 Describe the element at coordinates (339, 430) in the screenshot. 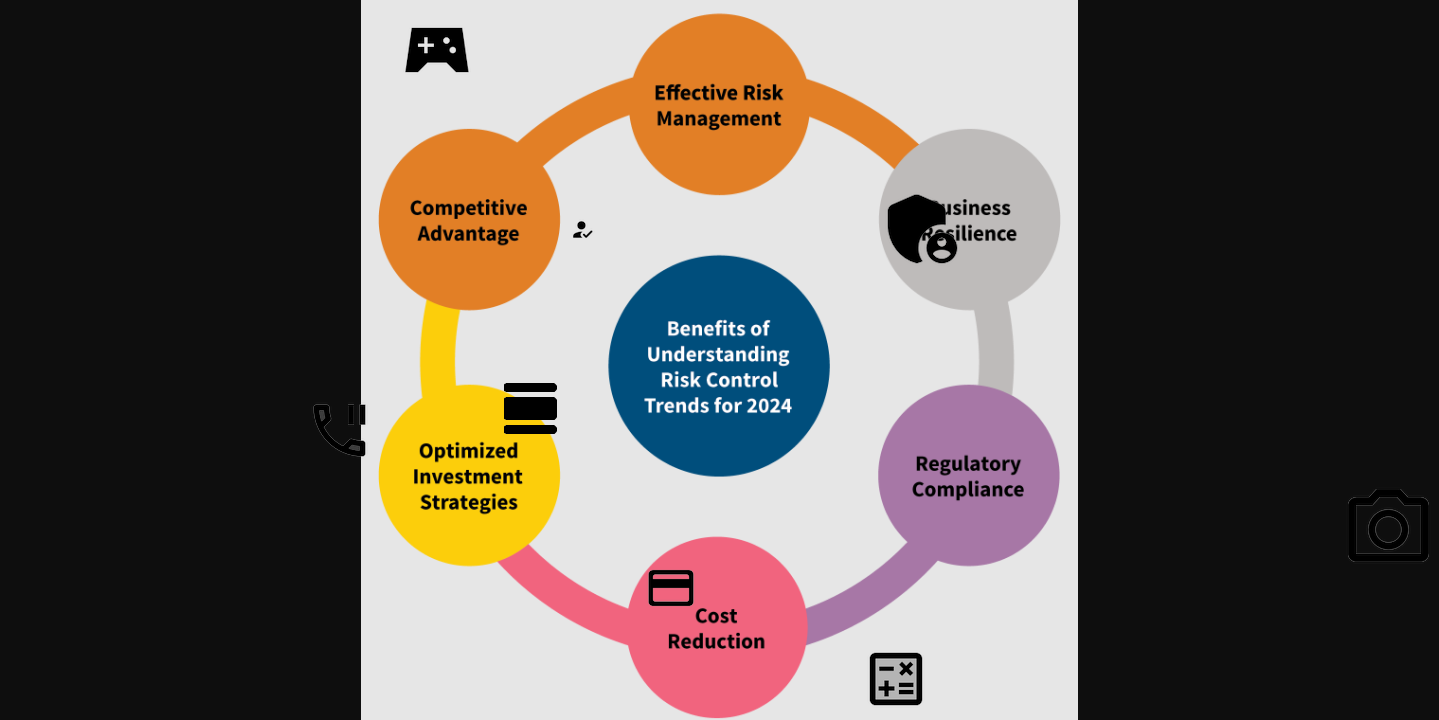

I see `call on hold` at that location.